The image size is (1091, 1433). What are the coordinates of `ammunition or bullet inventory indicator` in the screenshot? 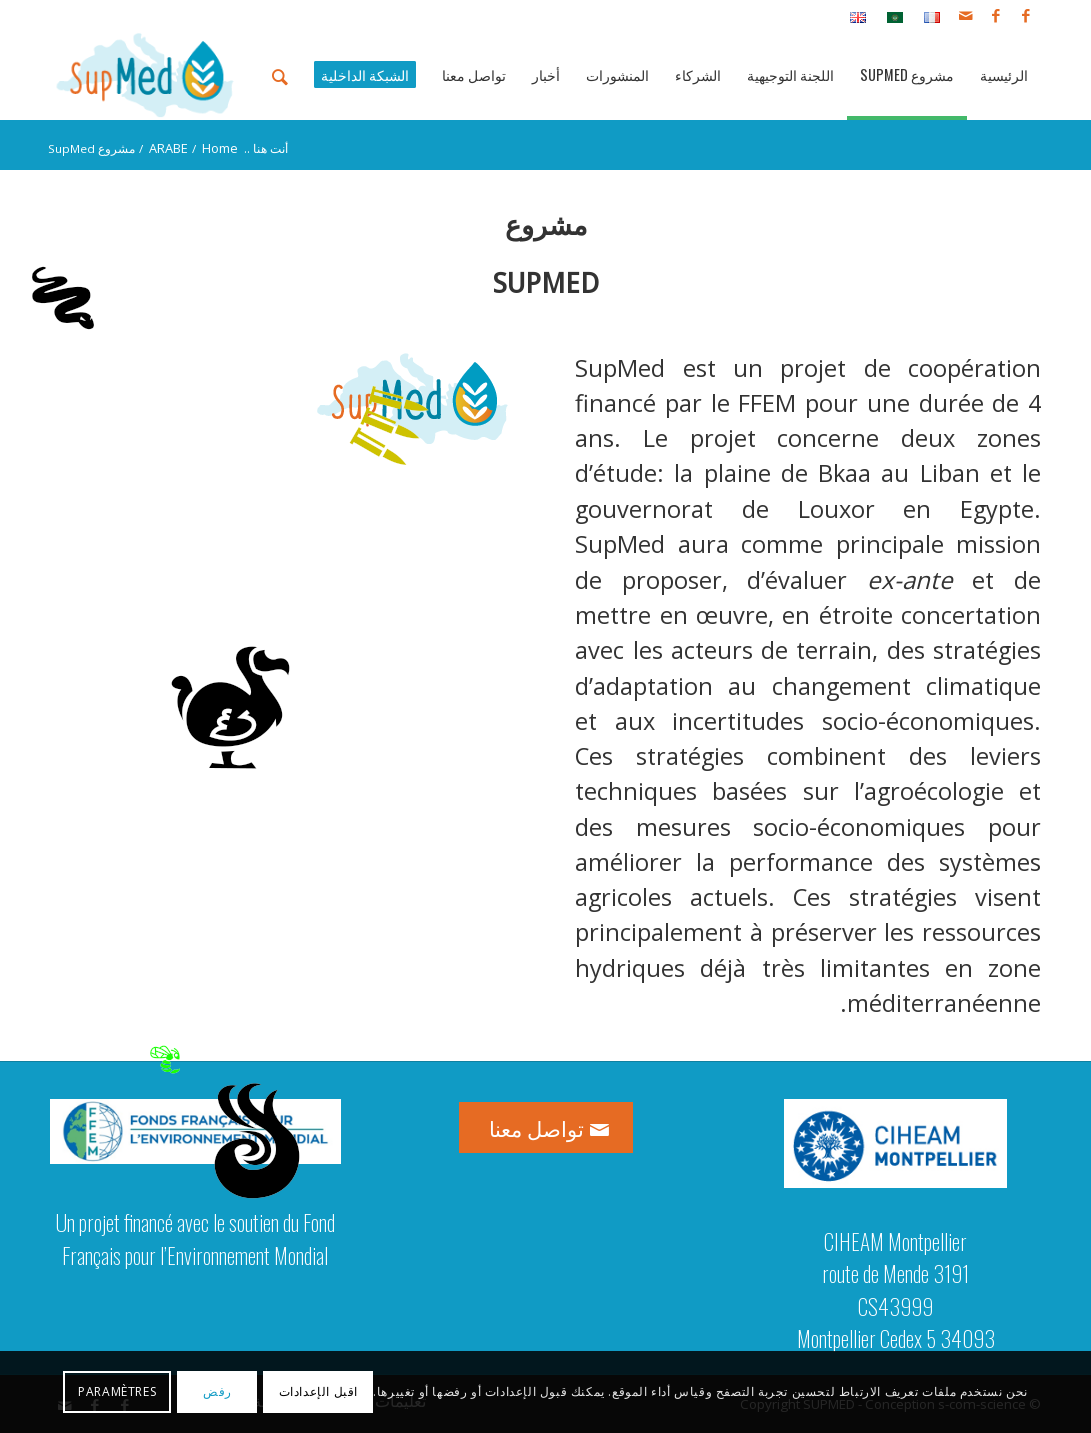 It's located at (388, 425).